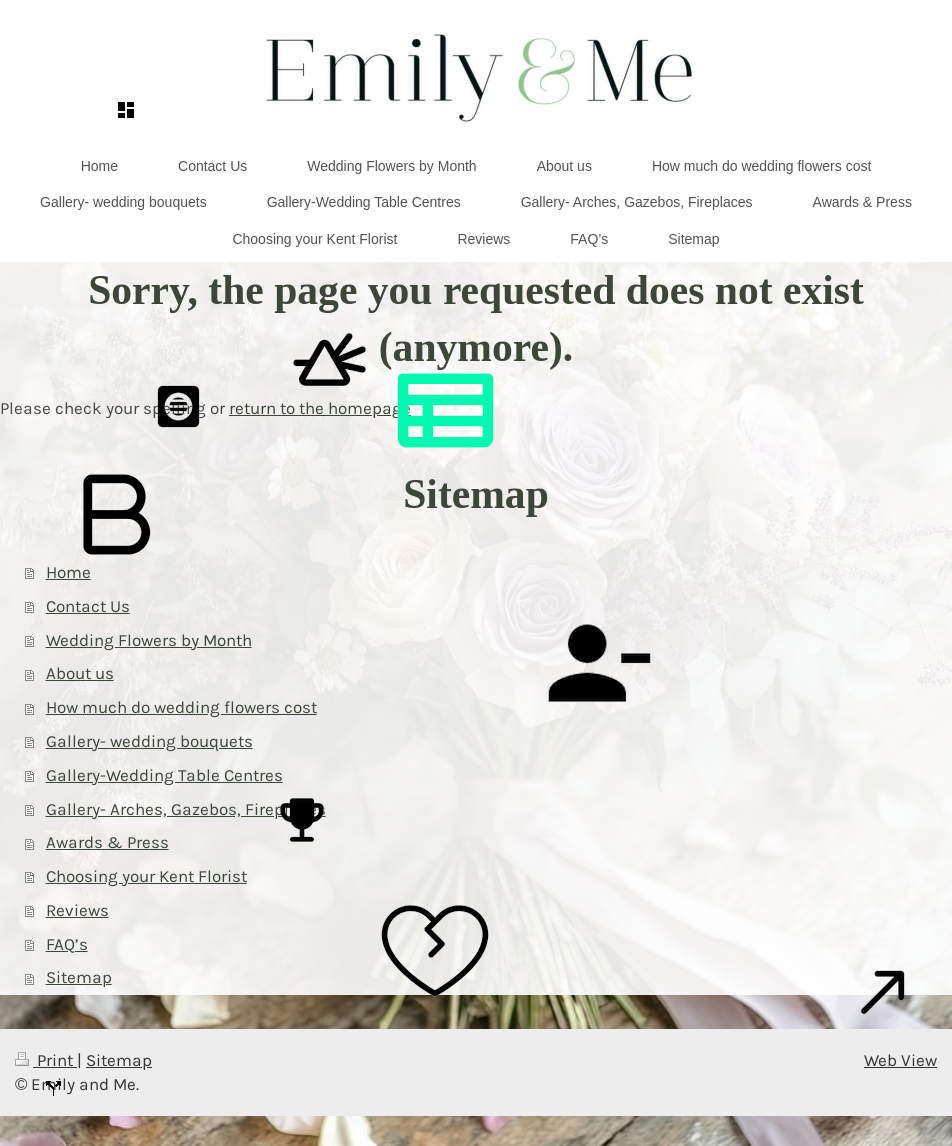  What do you see at coordinates (114, 514) in the screenshot?
I see `apply bold formatting to selected text` at bounding box center [114, 514].